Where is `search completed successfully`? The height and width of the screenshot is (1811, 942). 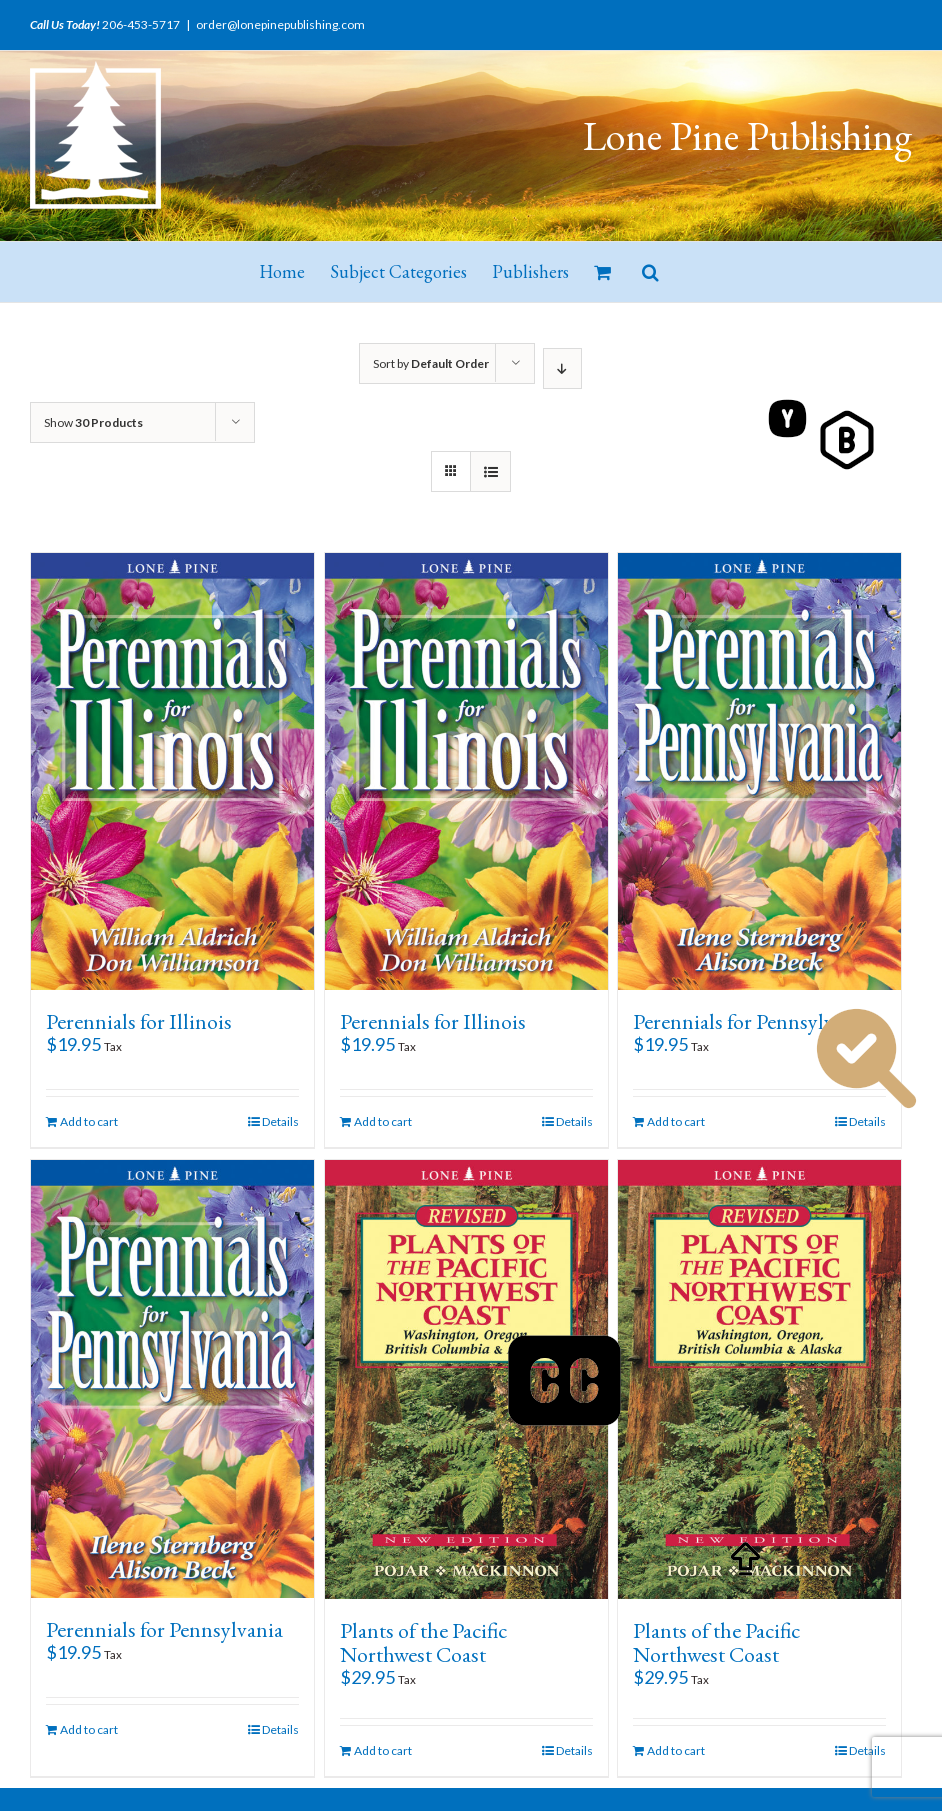
search completed successfully is located at coordinates (866, 1058).